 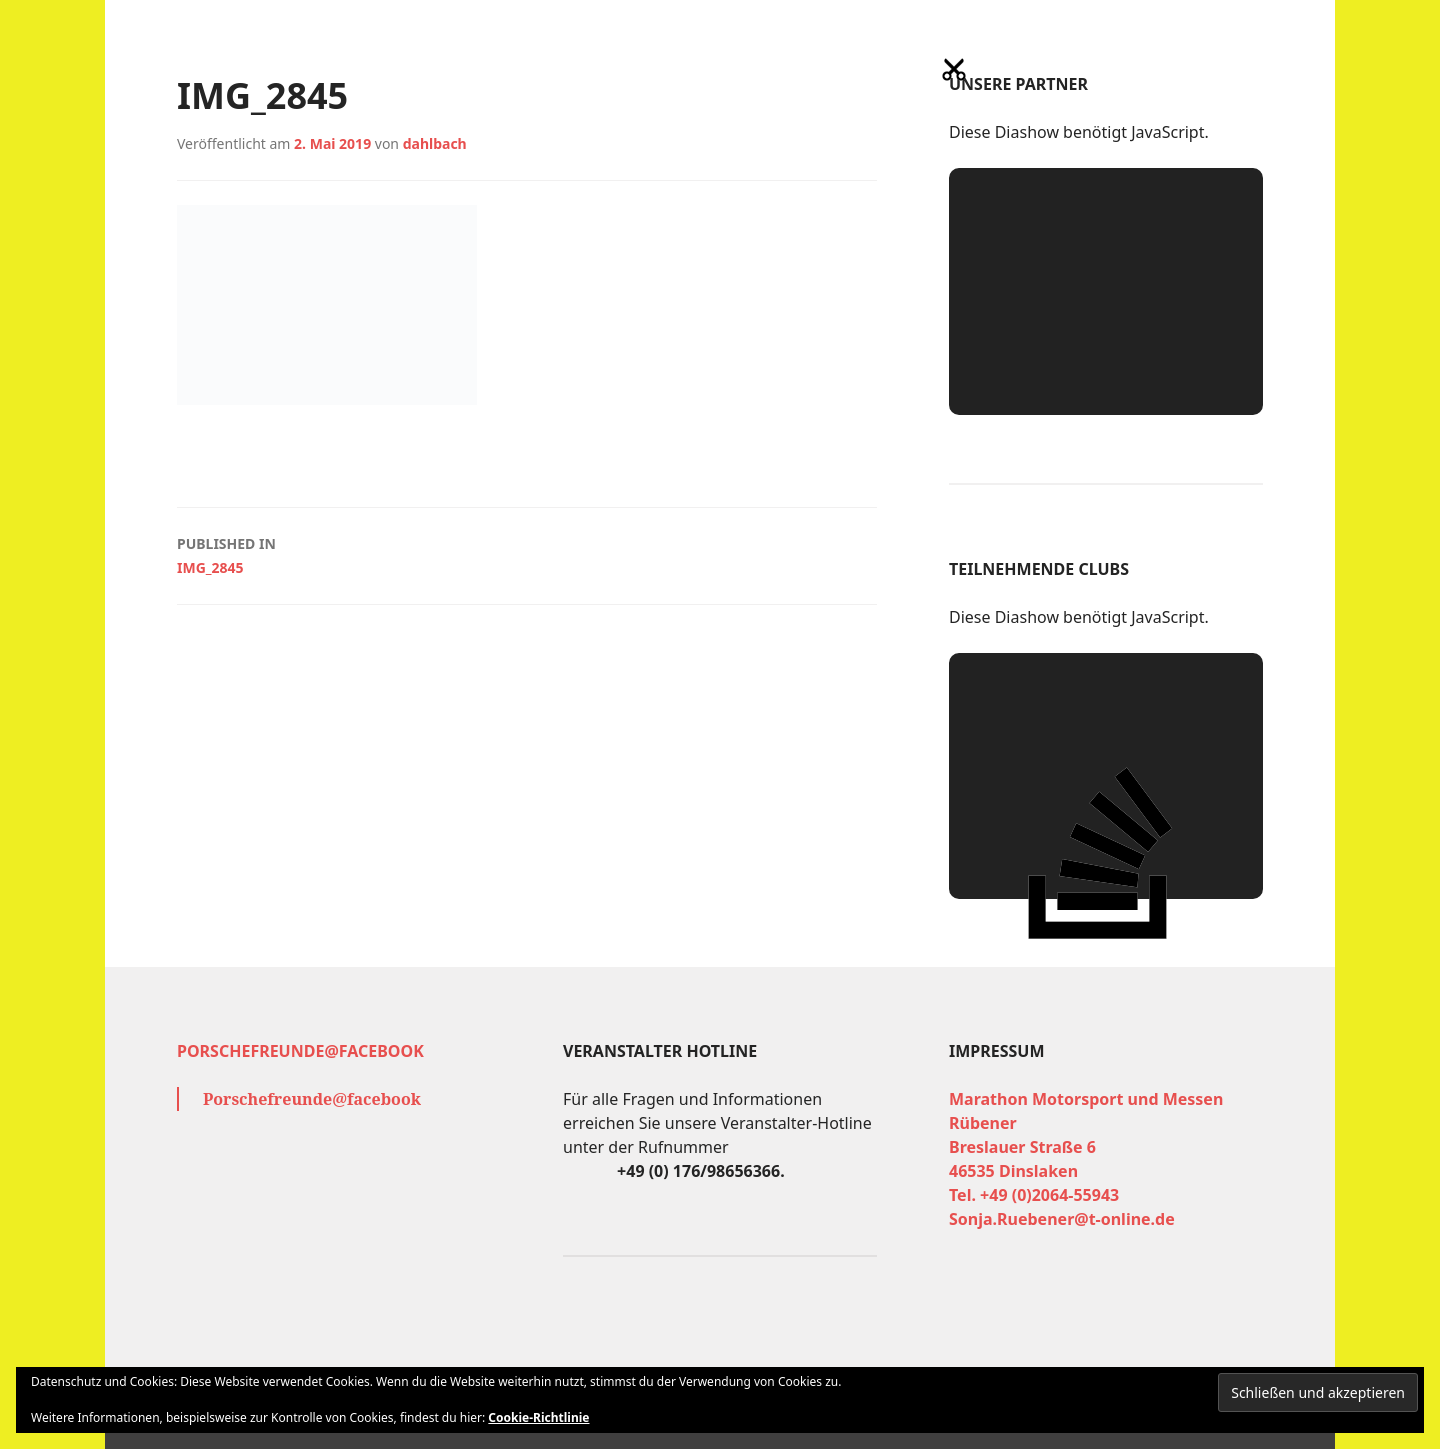 I want to click on visit stack overflow website, so click(x=1097, y=852).